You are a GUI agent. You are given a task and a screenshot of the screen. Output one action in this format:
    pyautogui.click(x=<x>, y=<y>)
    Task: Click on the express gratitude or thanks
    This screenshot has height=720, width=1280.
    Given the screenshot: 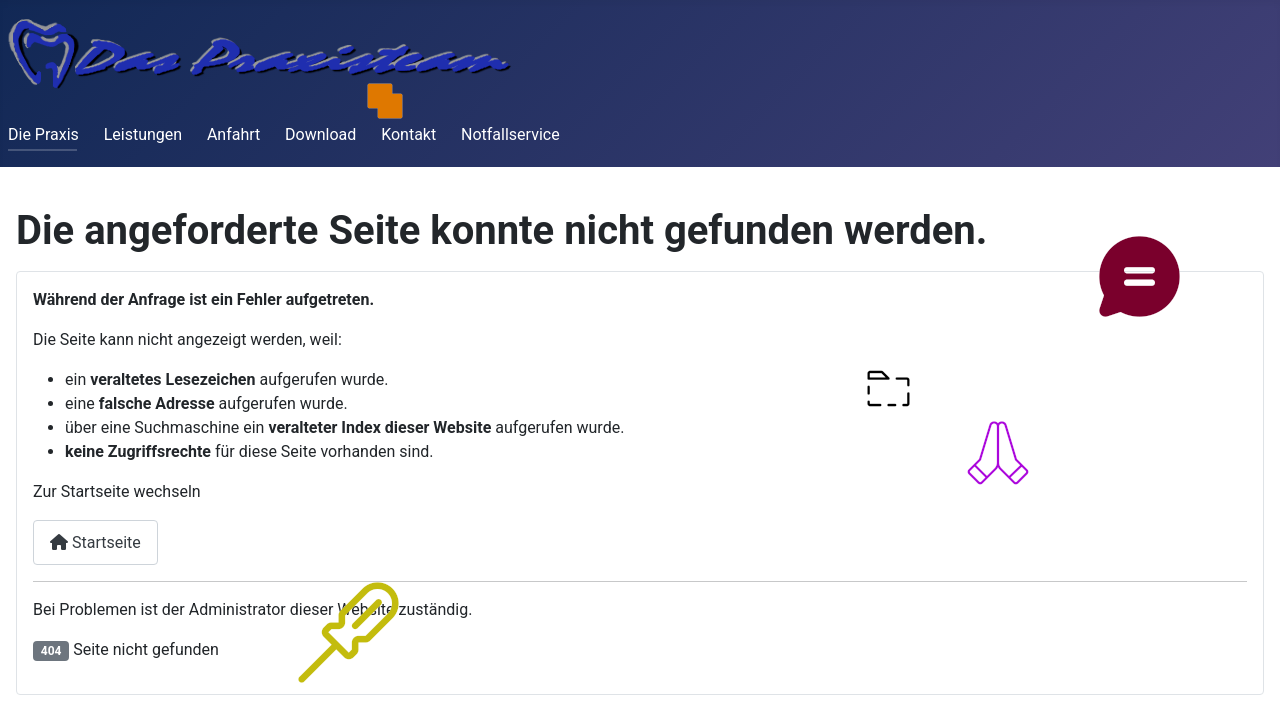 What is the action you would take?
    pyautogui.click(x=998, y=454)
    